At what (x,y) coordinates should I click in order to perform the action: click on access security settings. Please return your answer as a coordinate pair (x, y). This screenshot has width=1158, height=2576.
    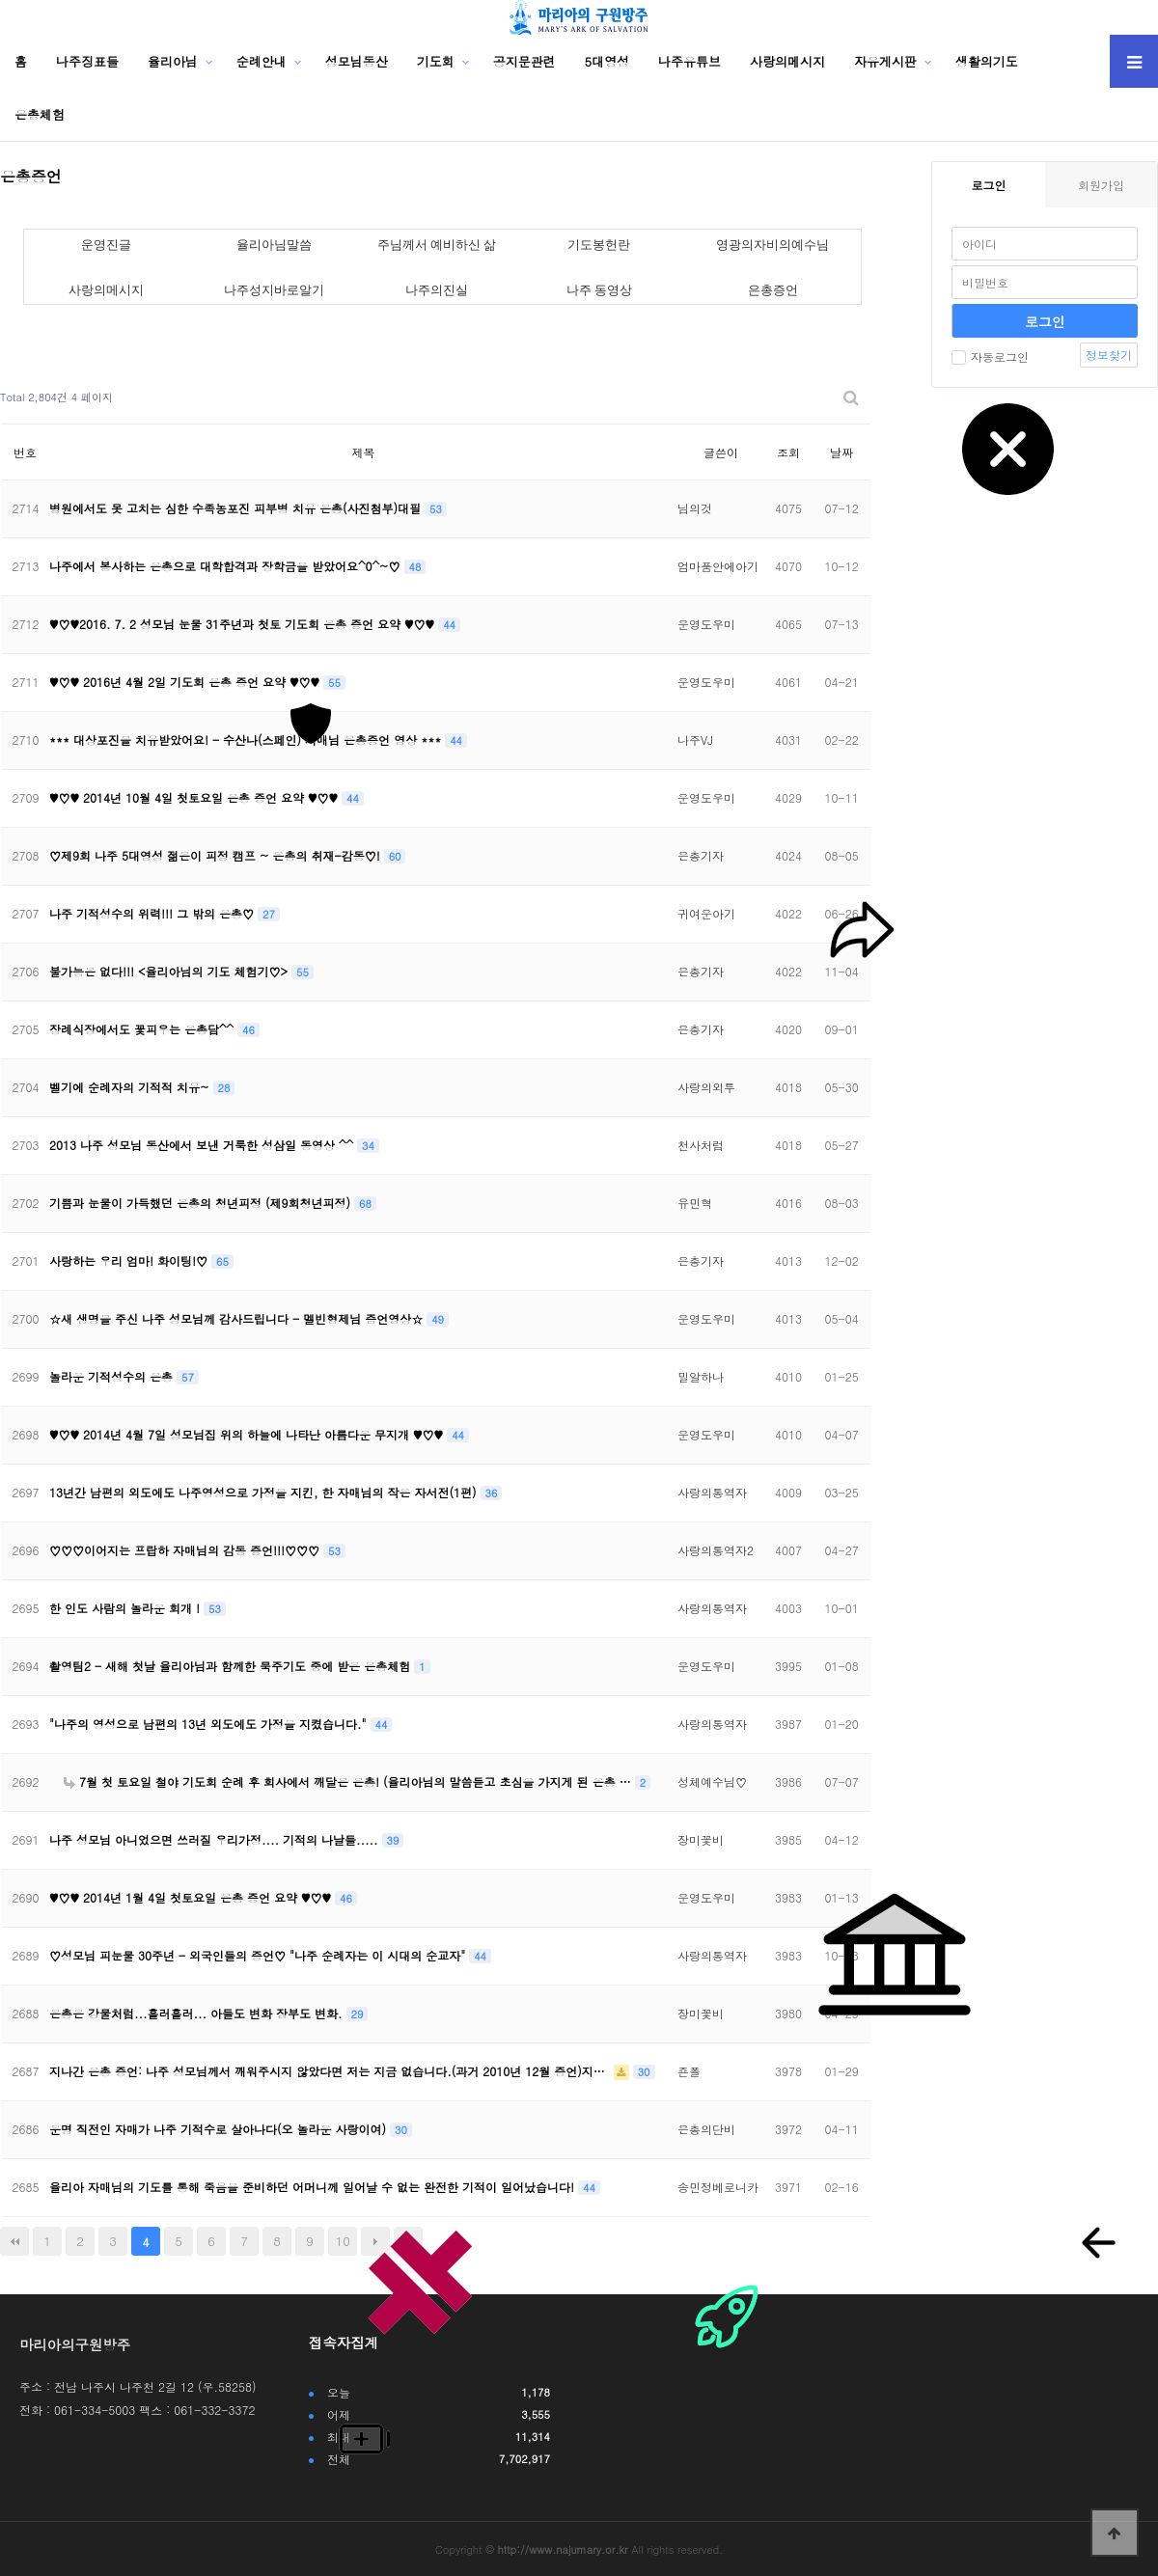
    Looking at the image, I should click on (311, 724).